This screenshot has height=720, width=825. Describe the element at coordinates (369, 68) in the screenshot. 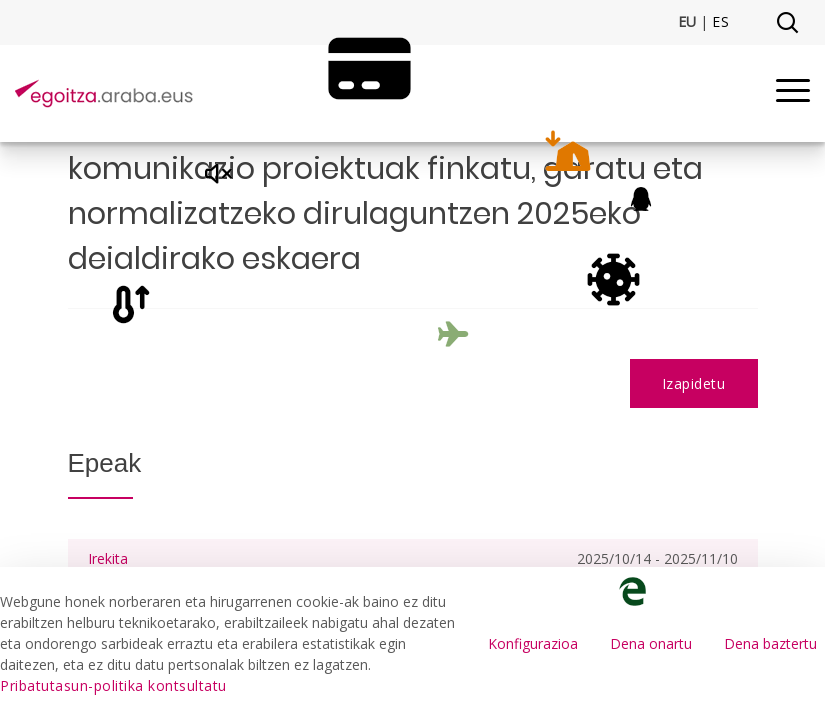

I see `manage payment methods` at that location.